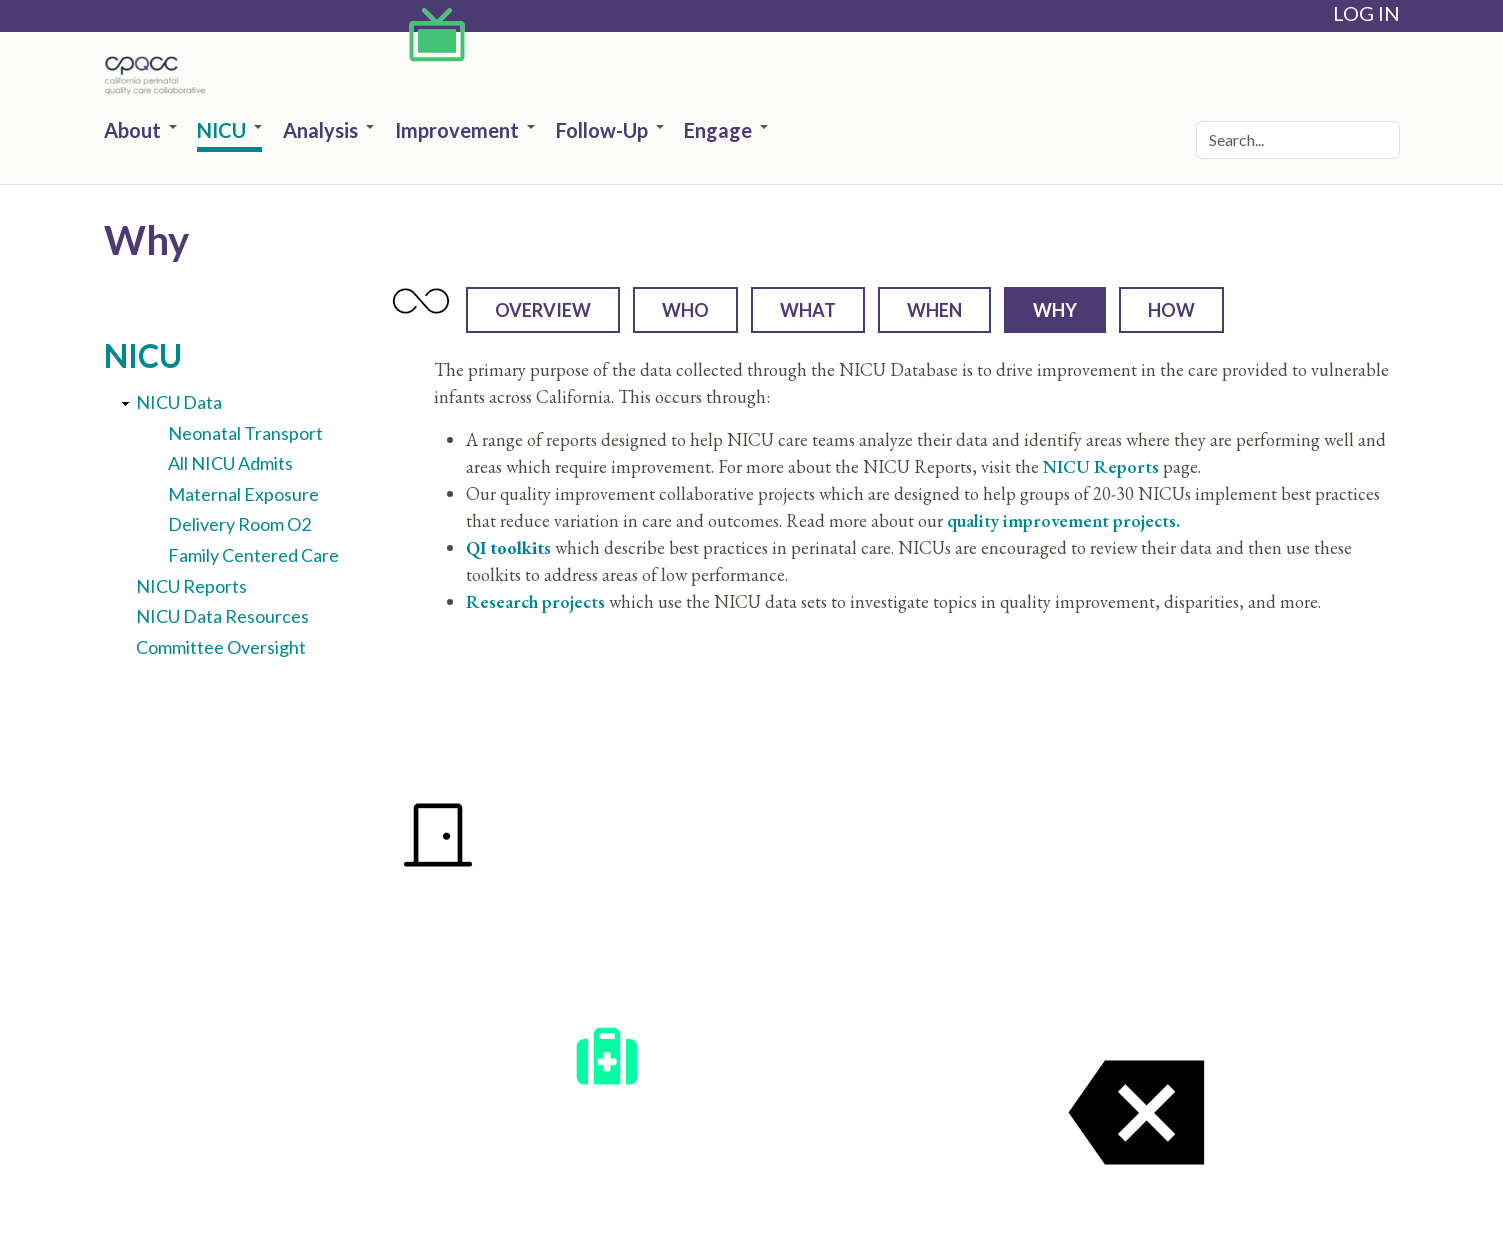 This screenshot has height=1252, width=1503. What do you see at coordinates (438, 835) in the screenshot?
I see `exit or log out of the application` at bounding box center [438, 835].